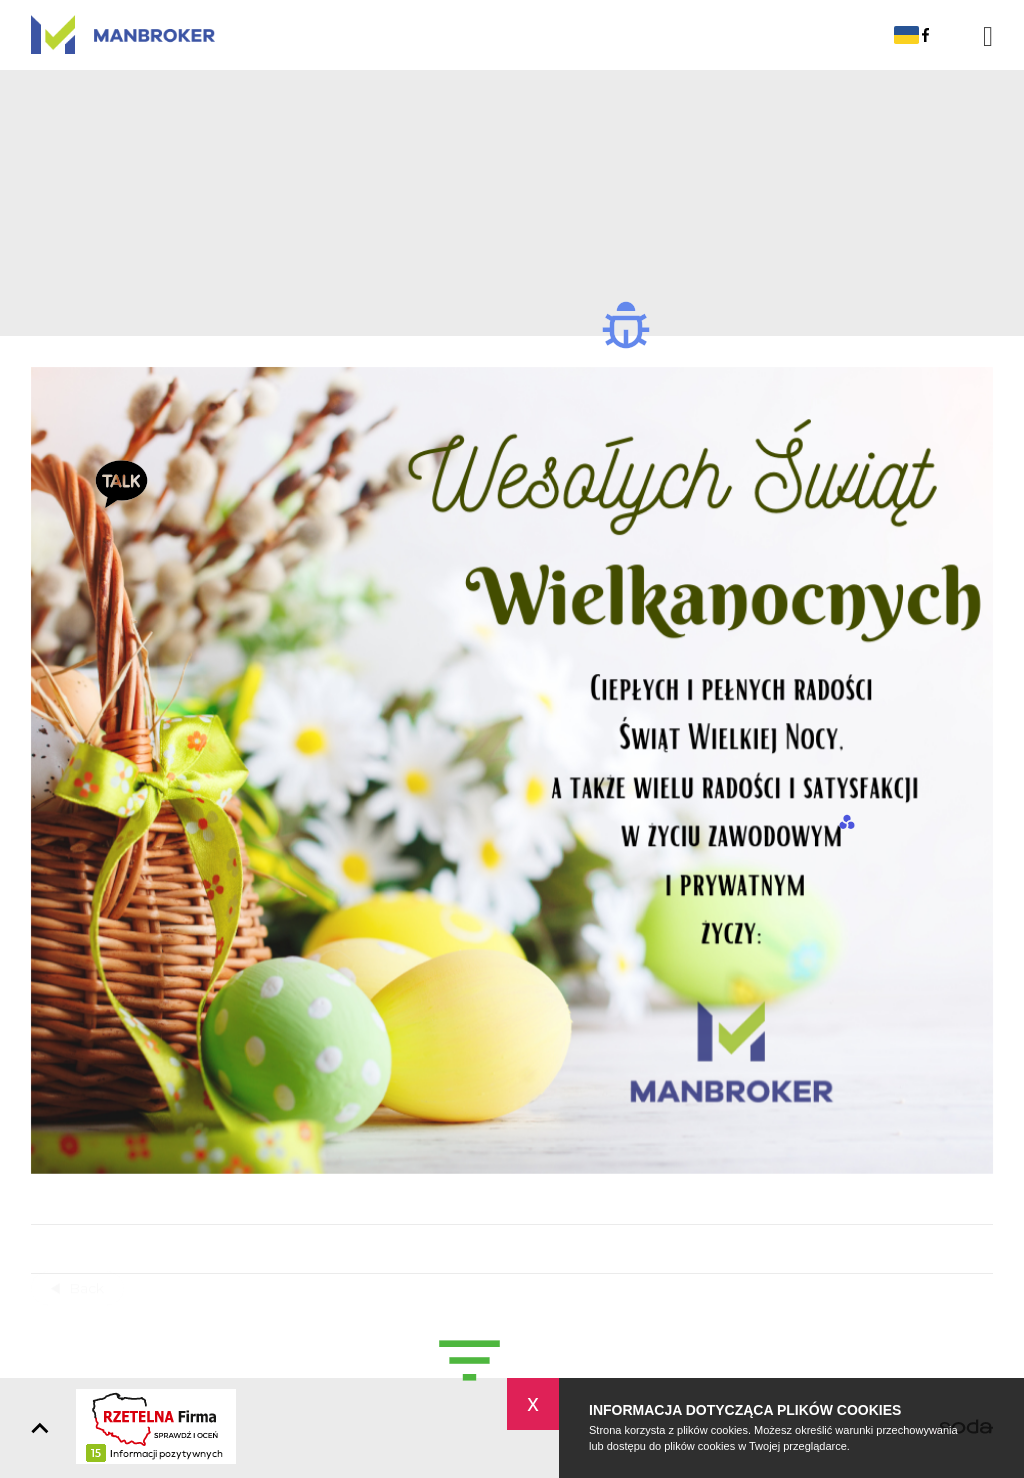  What do you see at coordinates (121, 482) in the screenshot?
I see `open KakaoTalk messaging app` at bounding box center [121, 482].